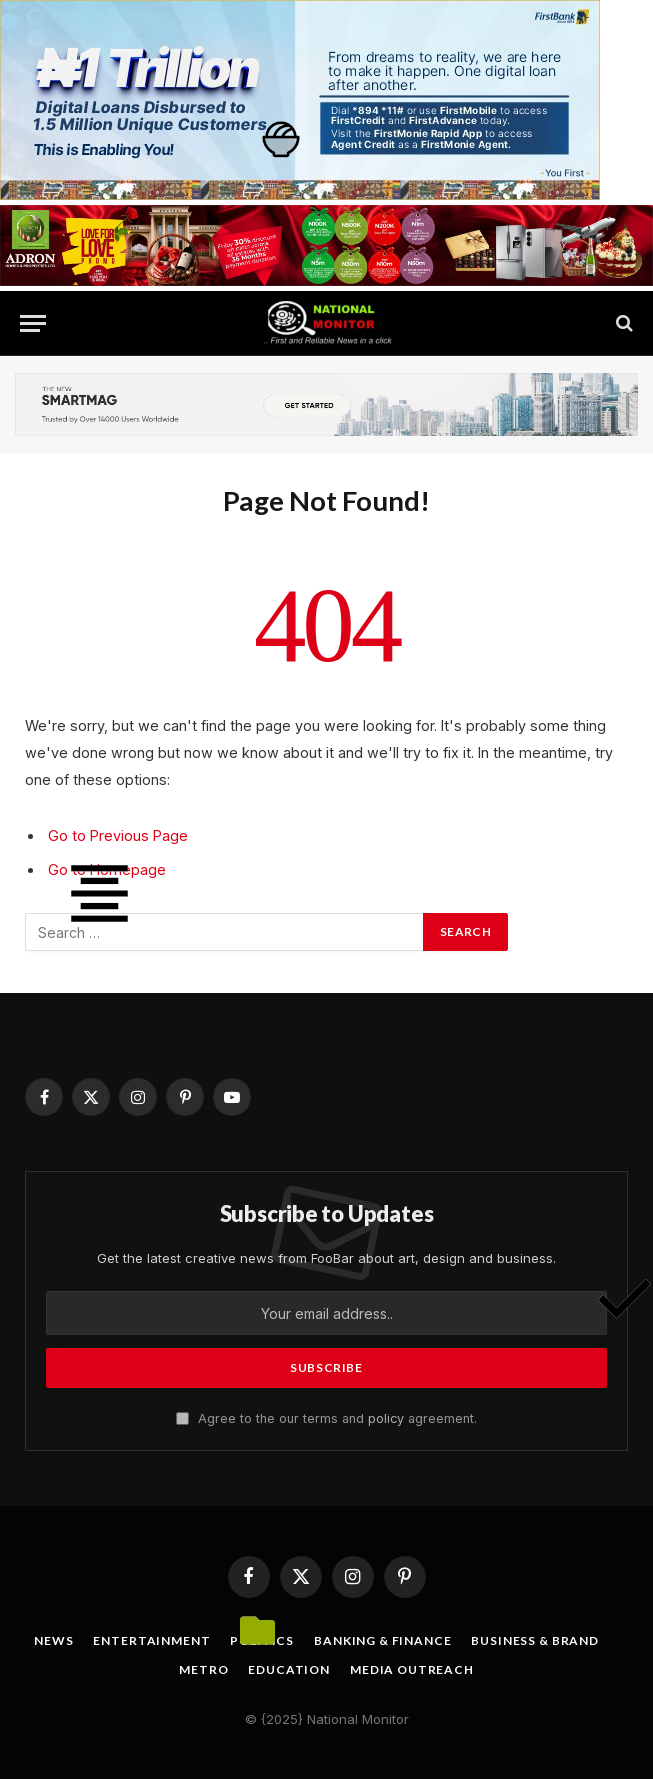 This screenshot has height=1779, width=653. What do you see at coordinates (257, 1630) in the screenshot?
I see `open file folder` at bounding box center [257, 1630].